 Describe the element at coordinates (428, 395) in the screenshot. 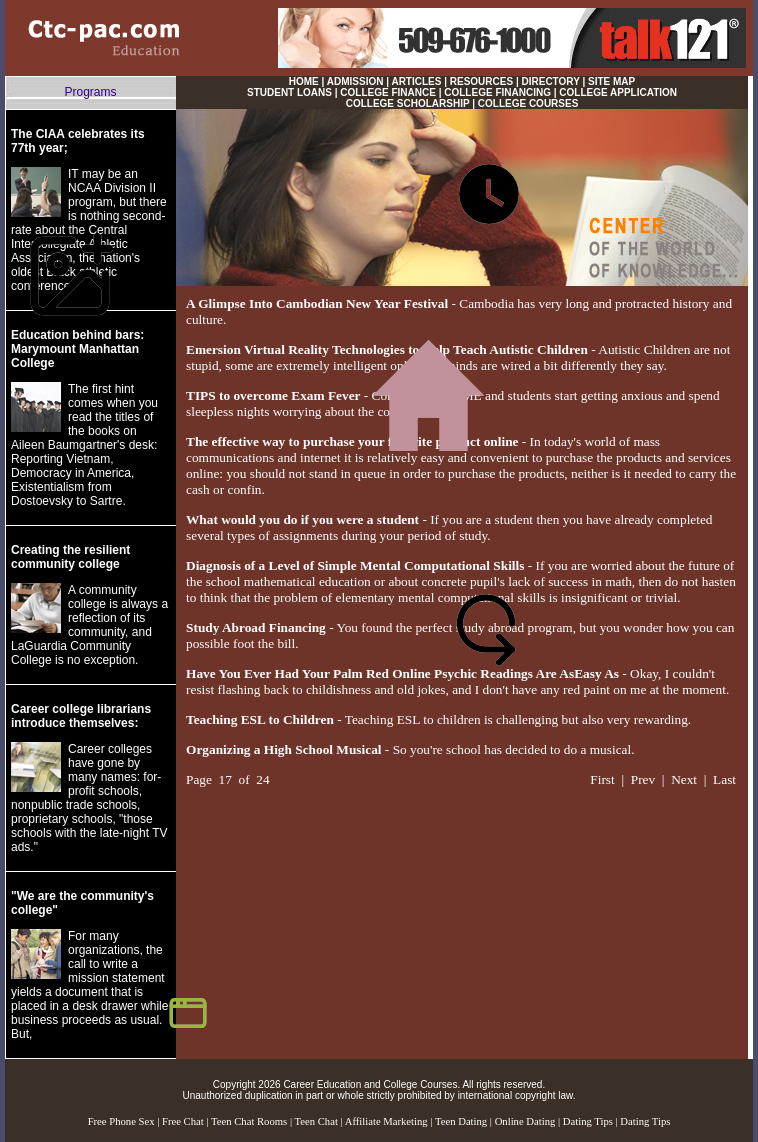

I see `navigate to the home screen` at that location.